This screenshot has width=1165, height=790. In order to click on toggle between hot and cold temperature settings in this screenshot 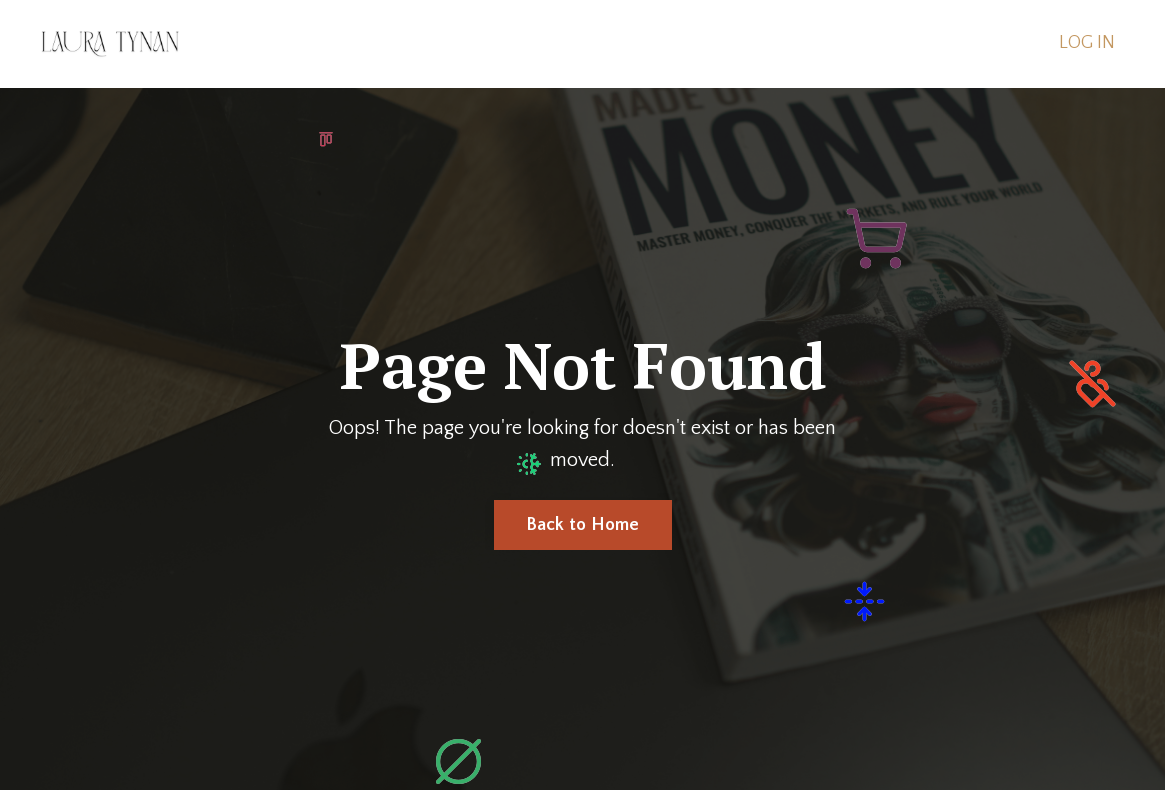, I will do `click(529, 464)`.